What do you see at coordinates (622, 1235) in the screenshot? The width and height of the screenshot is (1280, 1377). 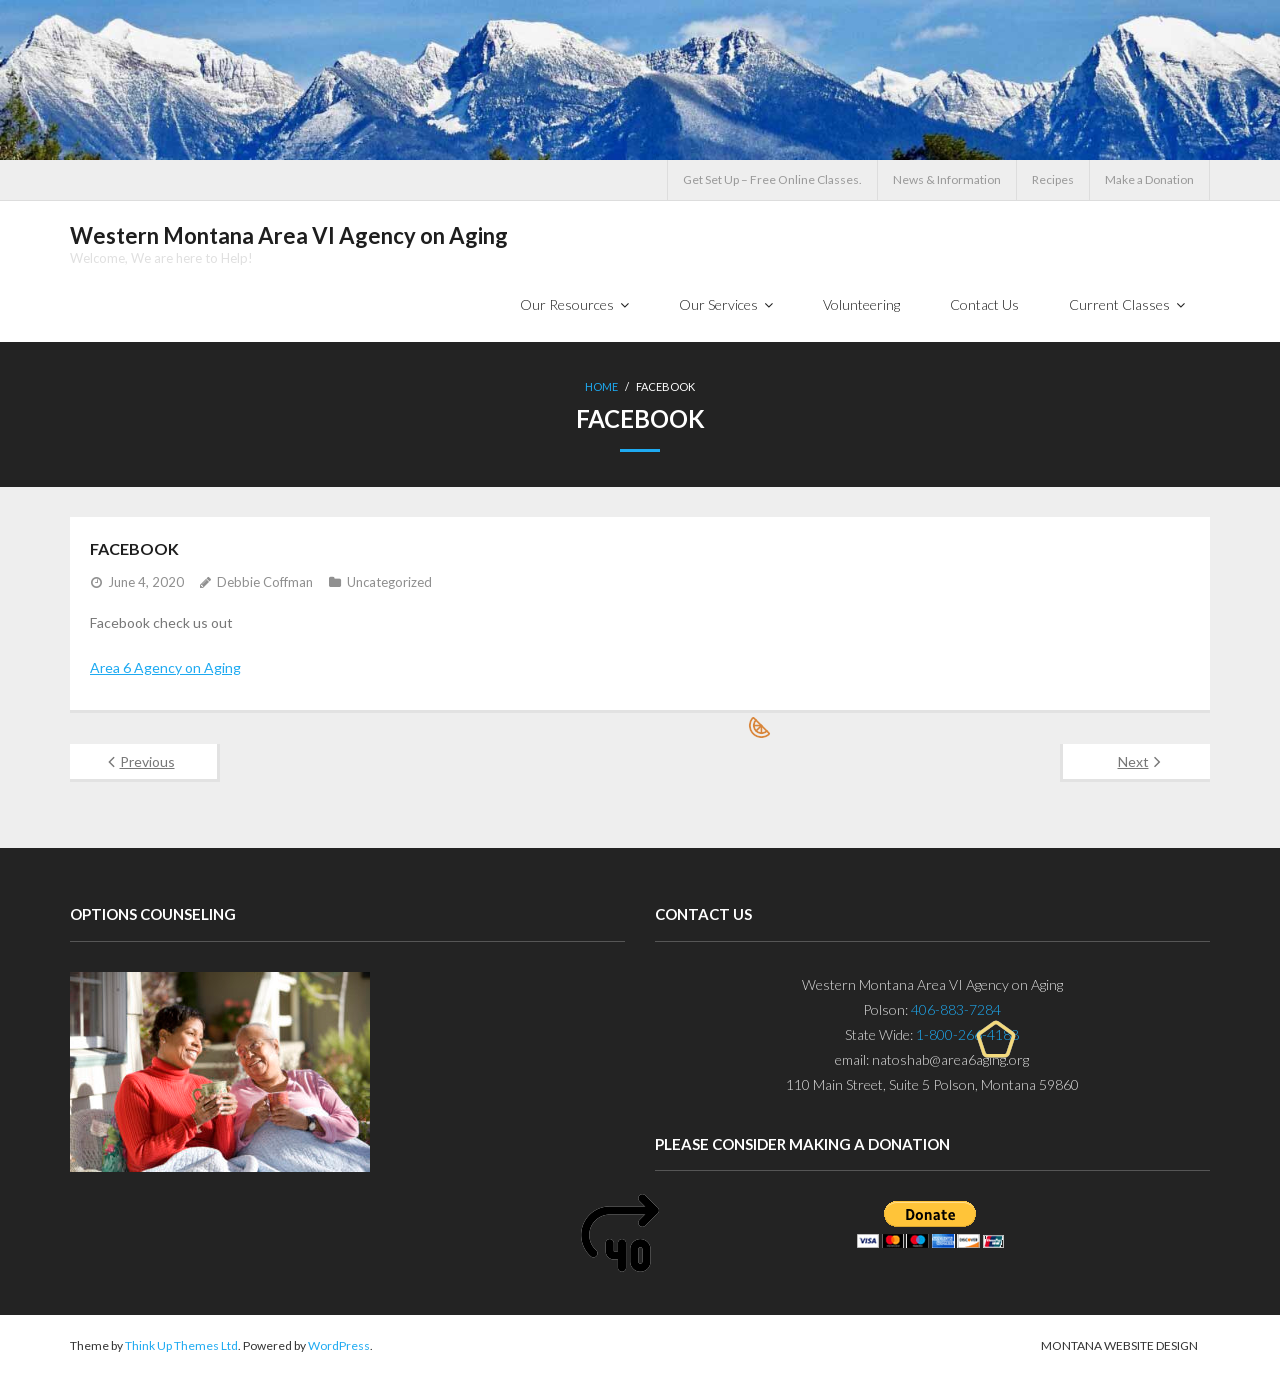 I see `skip forward 40 seconds` at bounding box center [622, 1235].